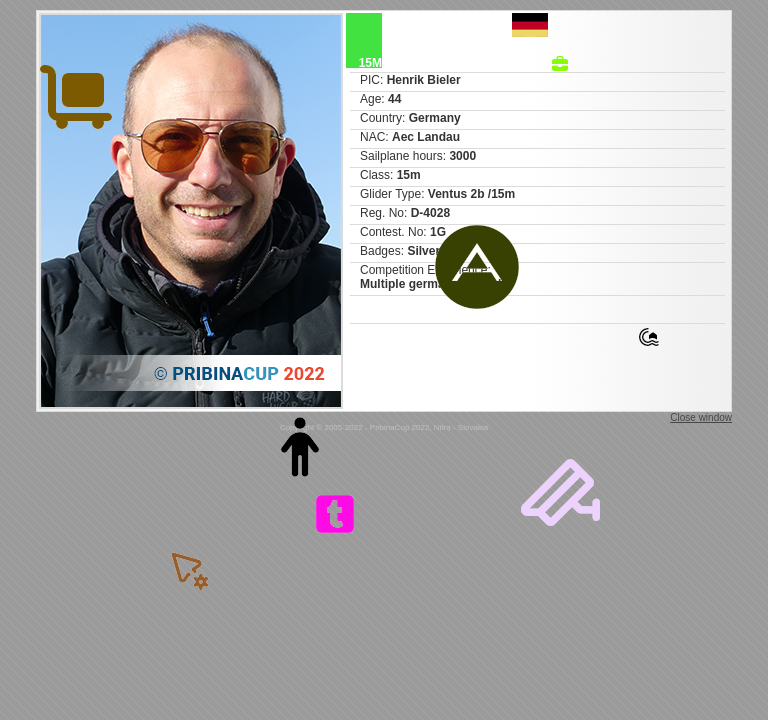  Describe the element at coordinates (649, 337) in the screenshot. I see `indicates tsunami or flood warning for residential area` at that location.